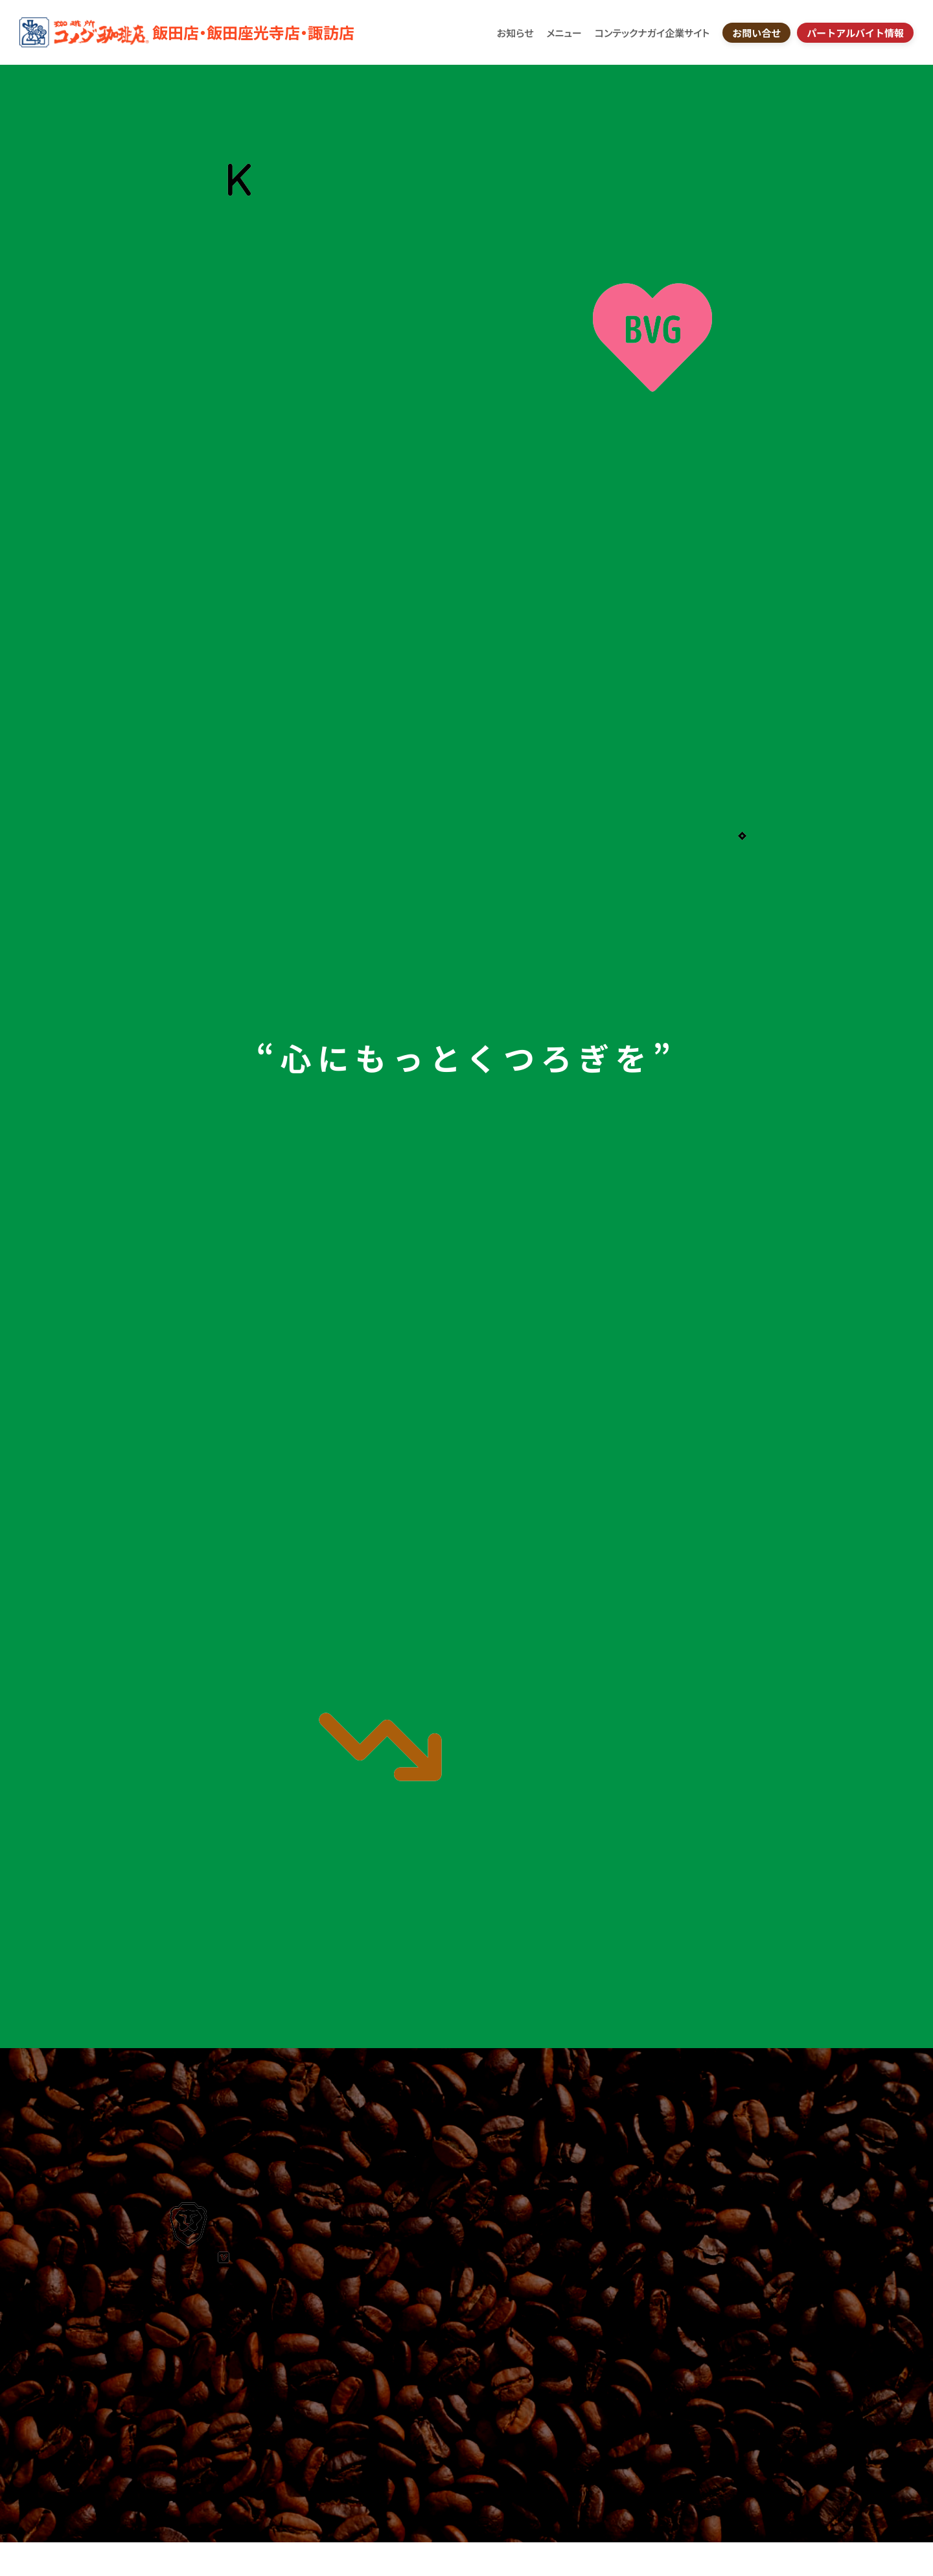 The height and width of the screenshot is (2576, 933). What do you see at coordinates (188, 2224) in the screenshot?
I see `open the Brave browser` at bounding box center [188, 2224].